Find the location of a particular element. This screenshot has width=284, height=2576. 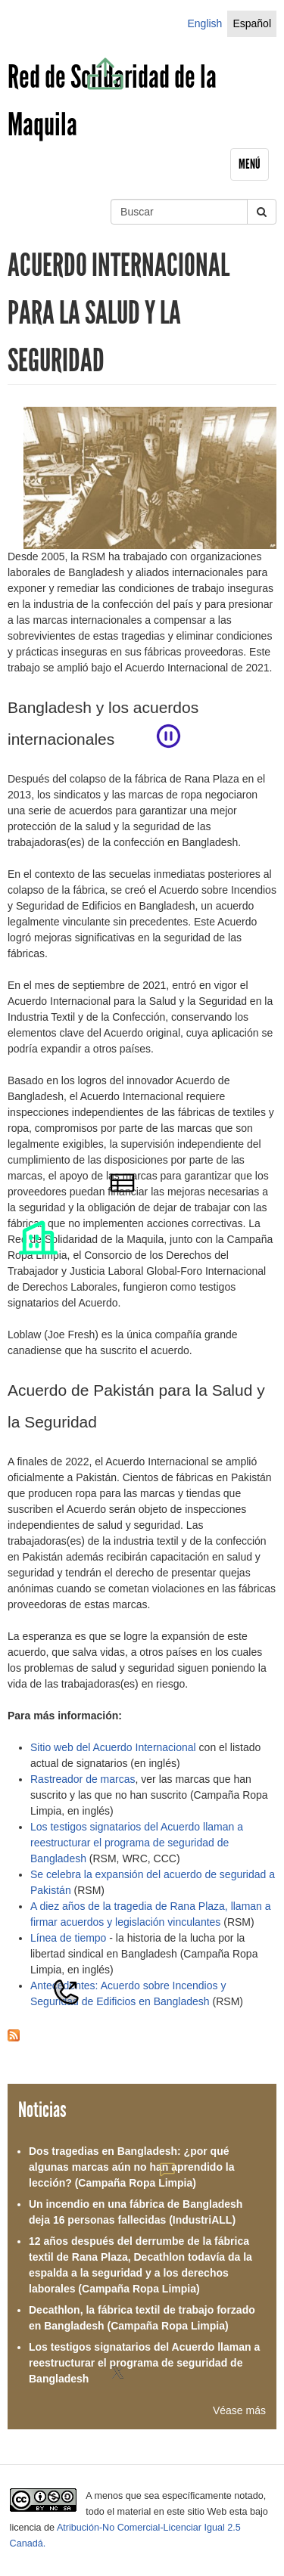

open the X (formerly Twitter) app is located at coordinates (117, 2372).